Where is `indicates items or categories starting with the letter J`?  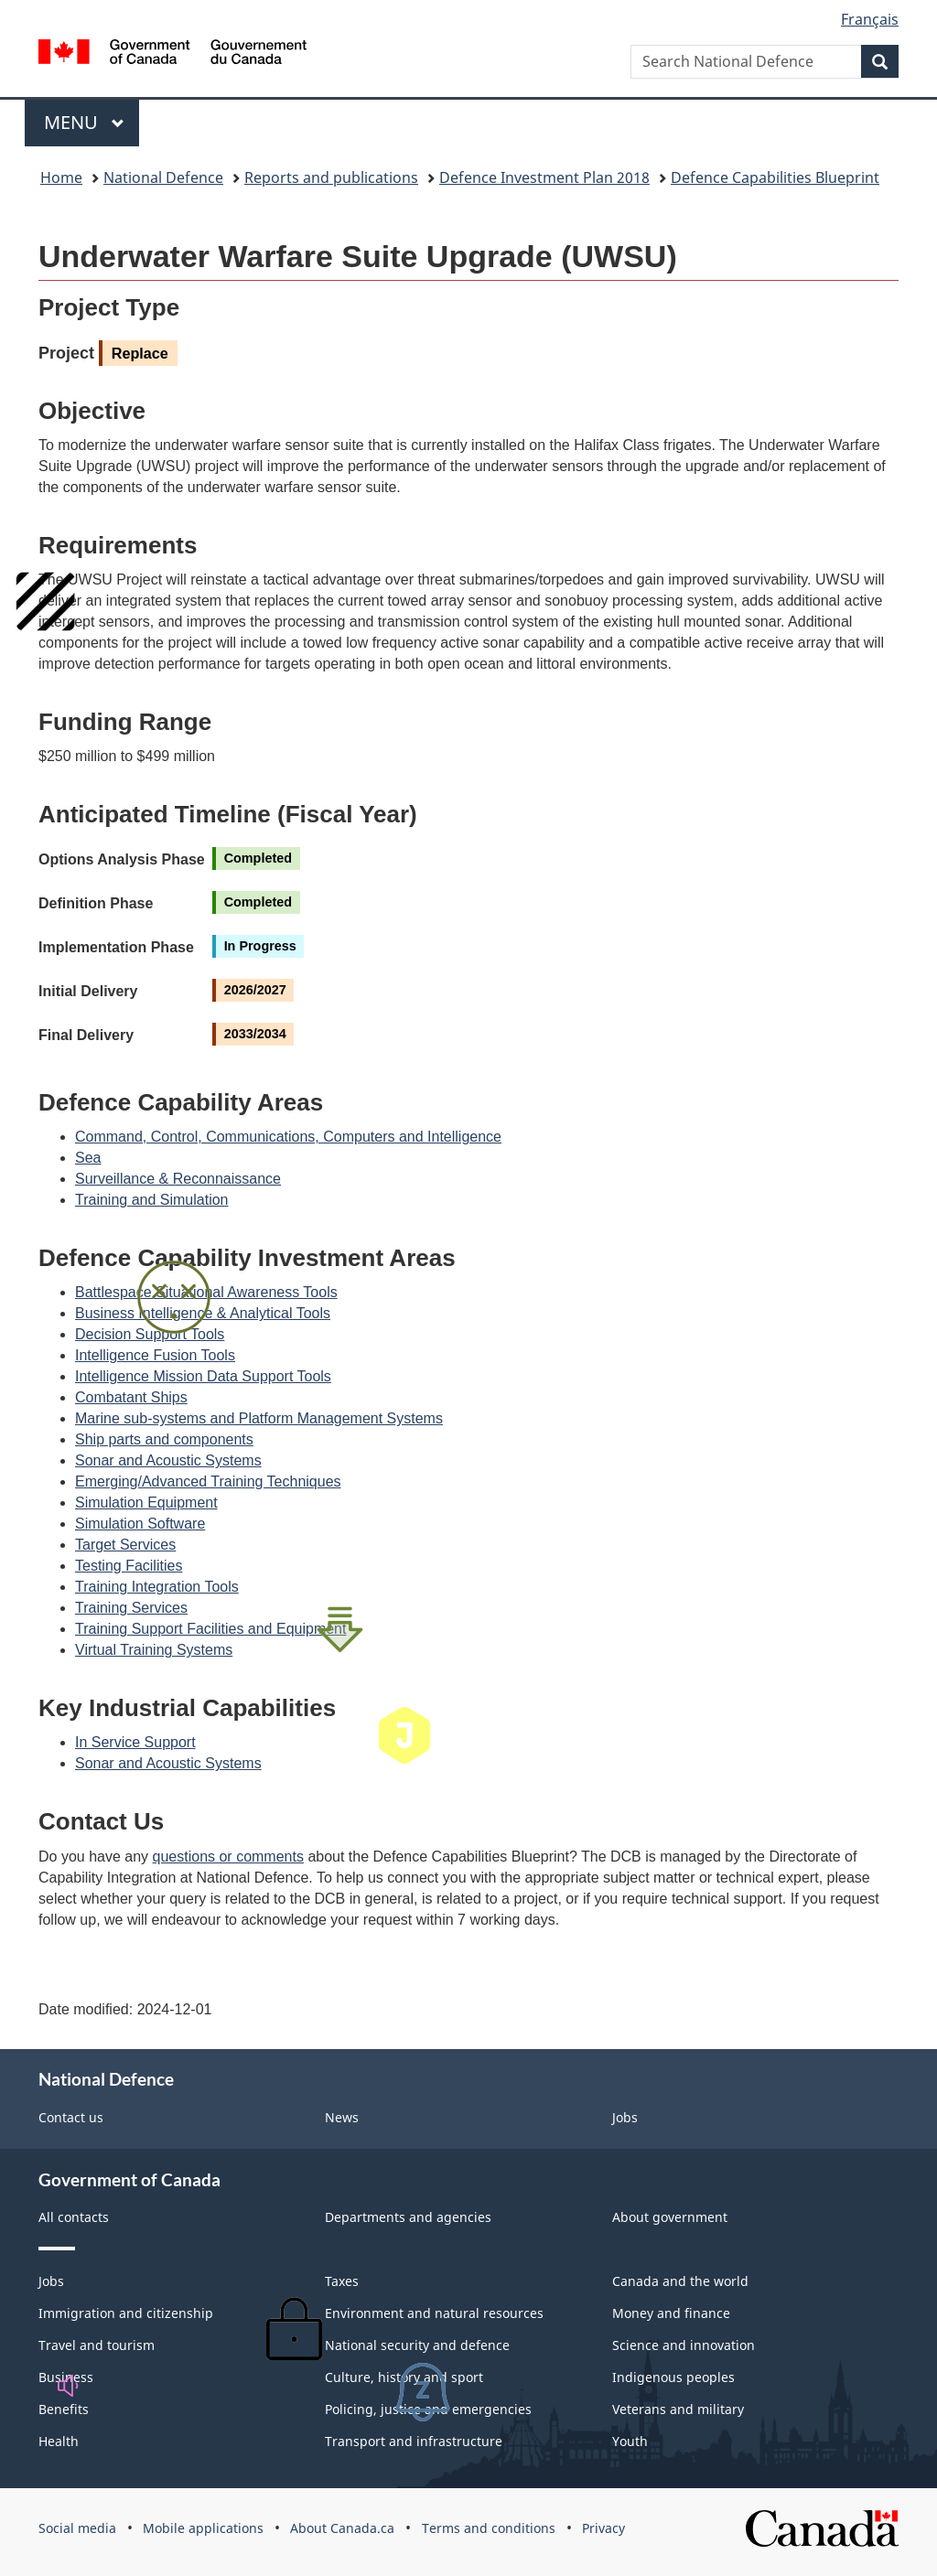
indicates items or categories starting with the letter J is located at coordinates (404, 1735).